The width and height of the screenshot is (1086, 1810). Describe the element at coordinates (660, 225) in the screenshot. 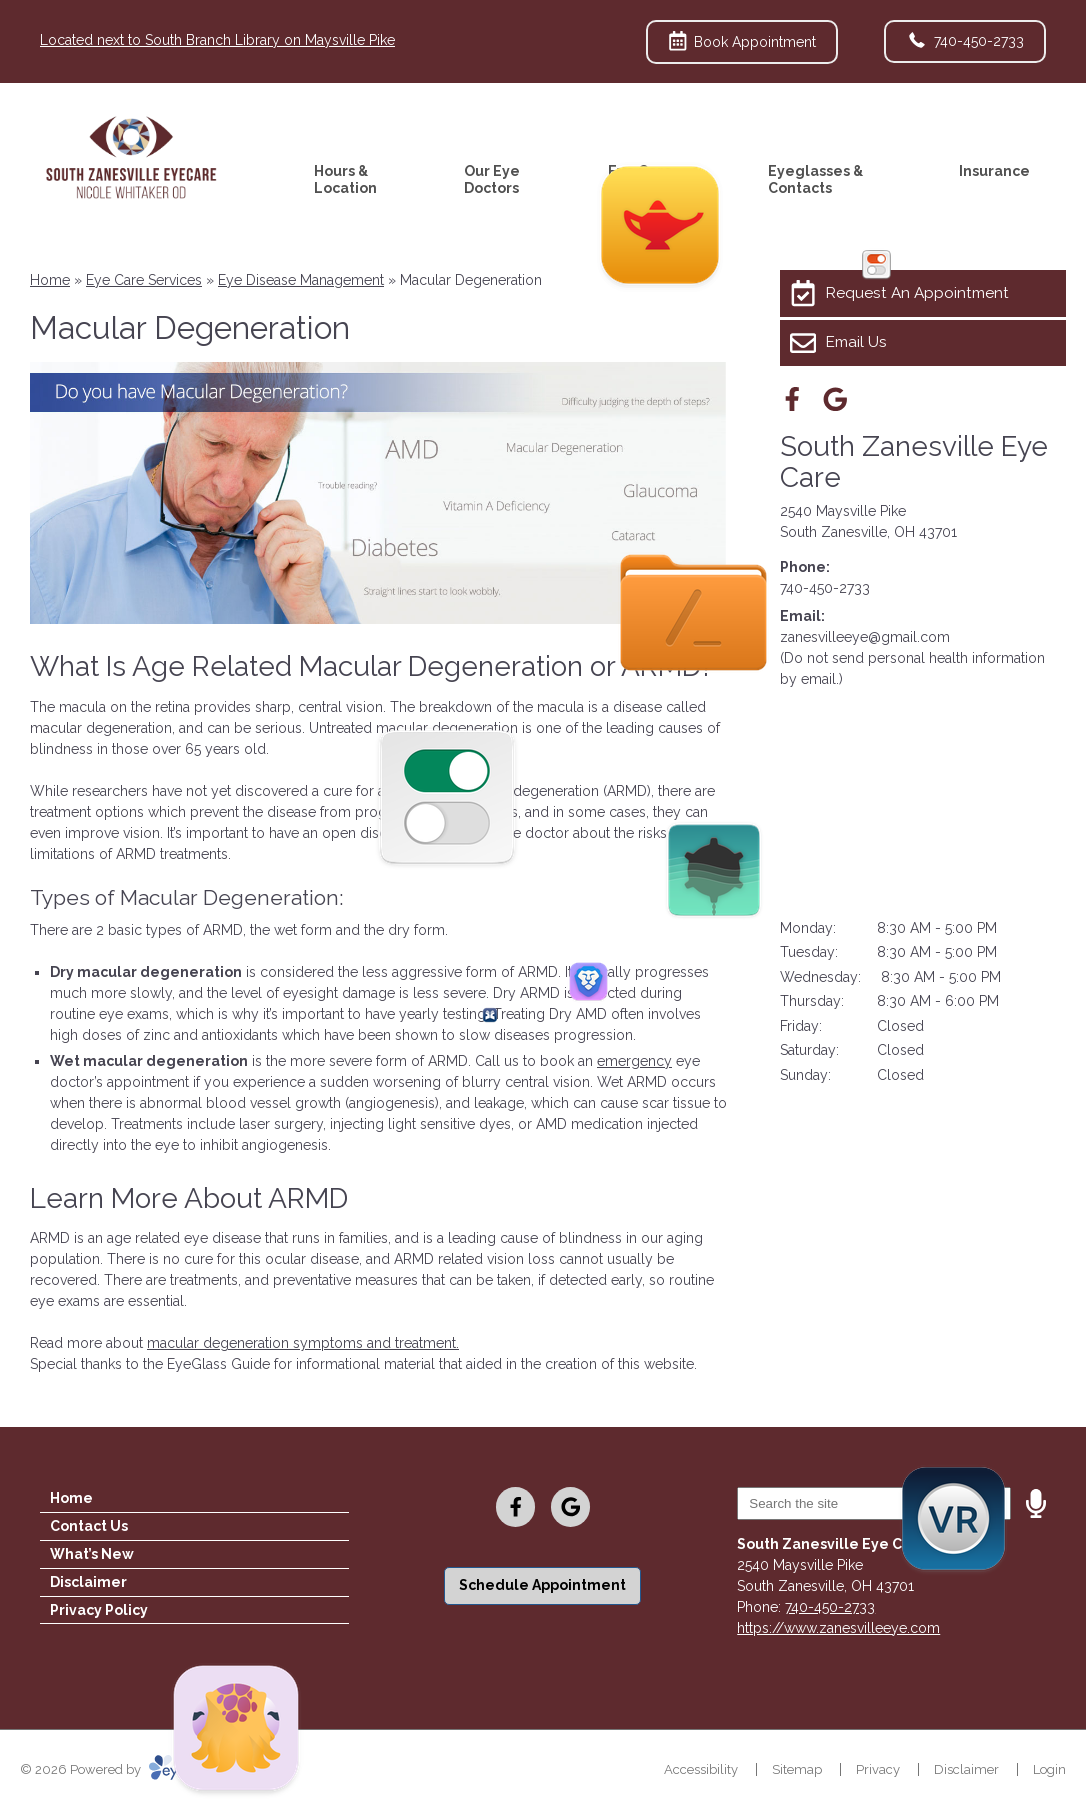

I see `open geany text editor` at that location.